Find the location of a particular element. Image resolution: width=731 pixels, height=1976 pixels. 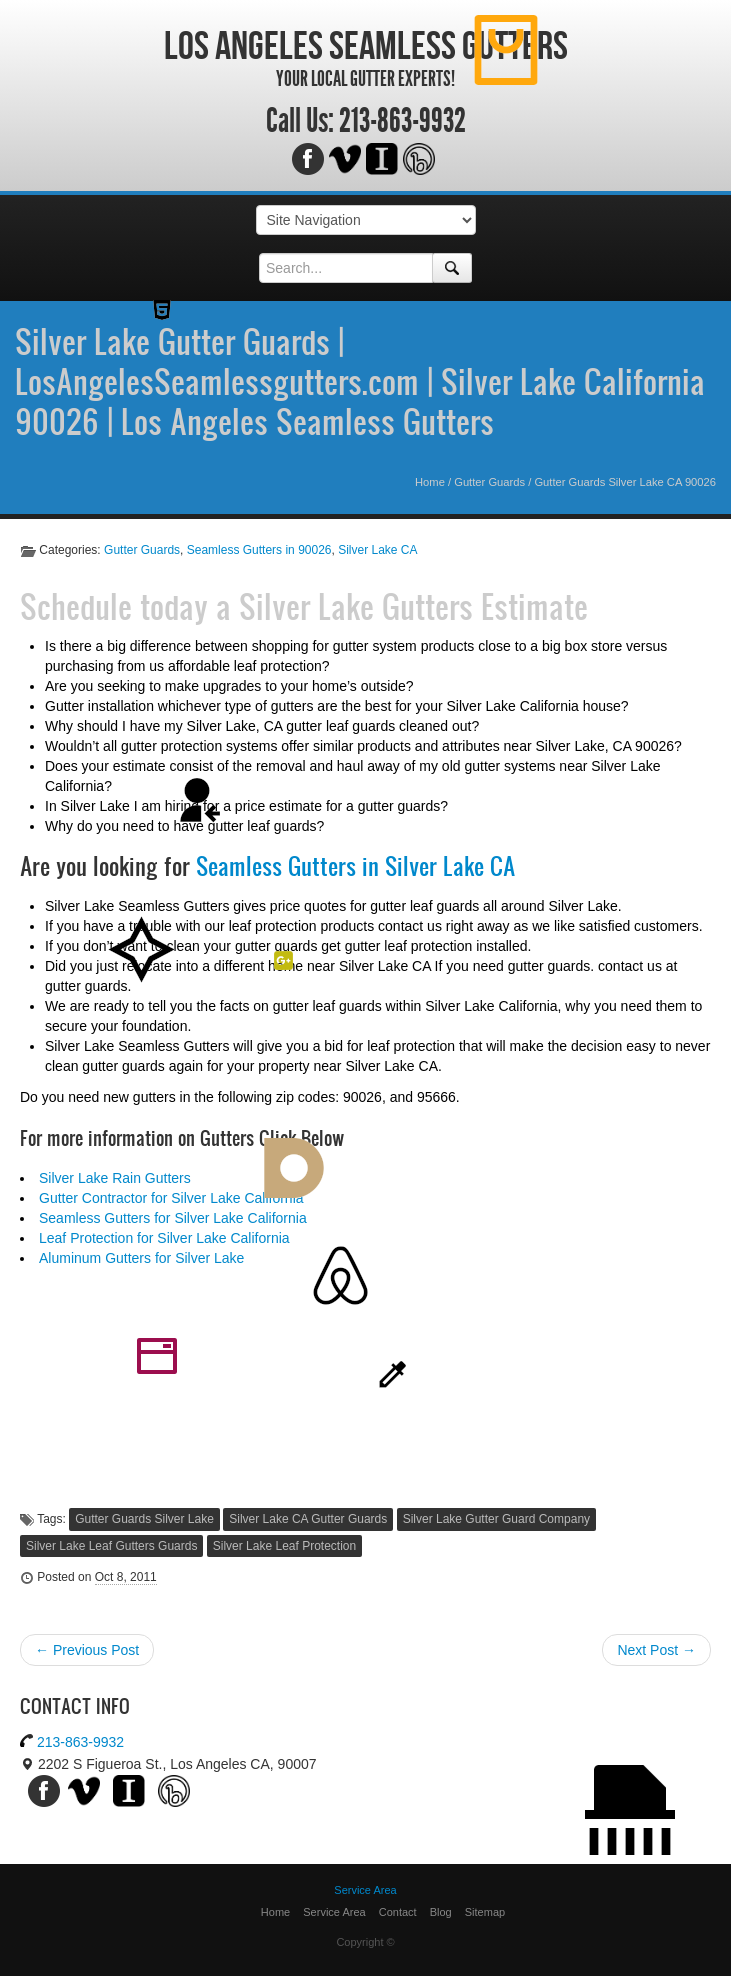

DatoCMS logo is located at coordinates (294, 1168).